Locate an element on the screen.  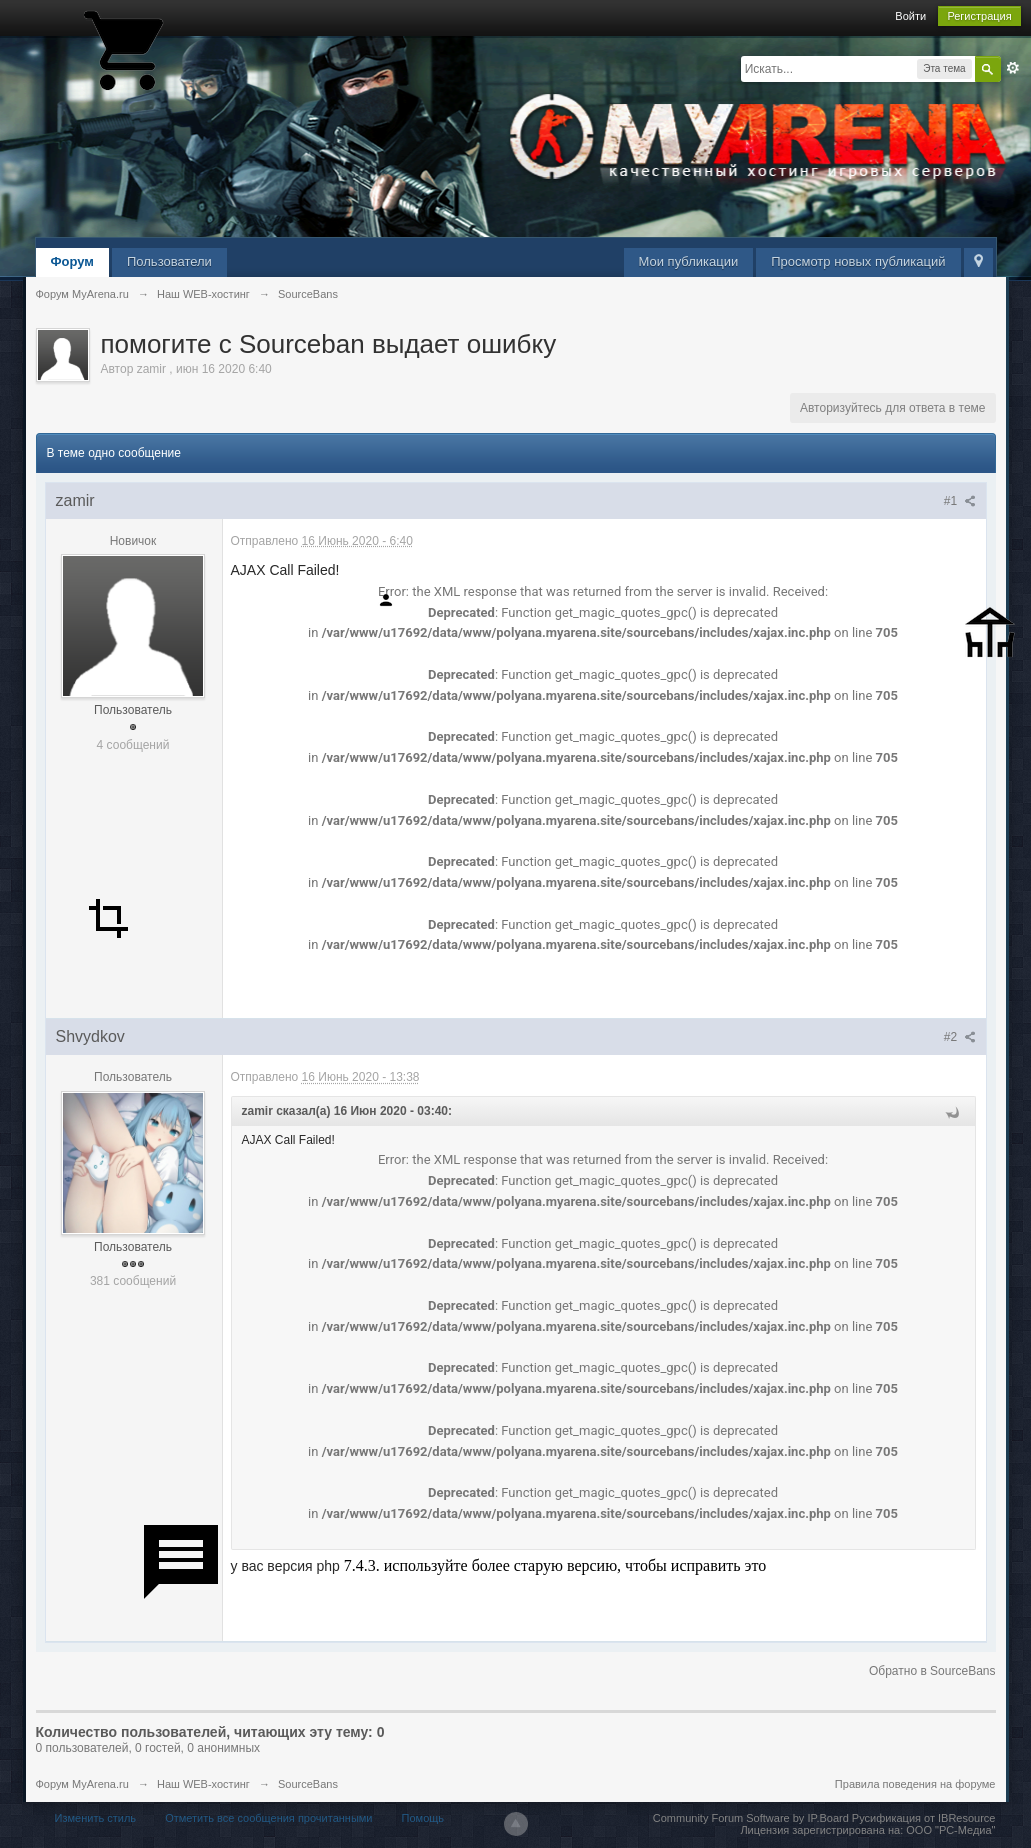
crop an image is located at coordinates (108, 918).